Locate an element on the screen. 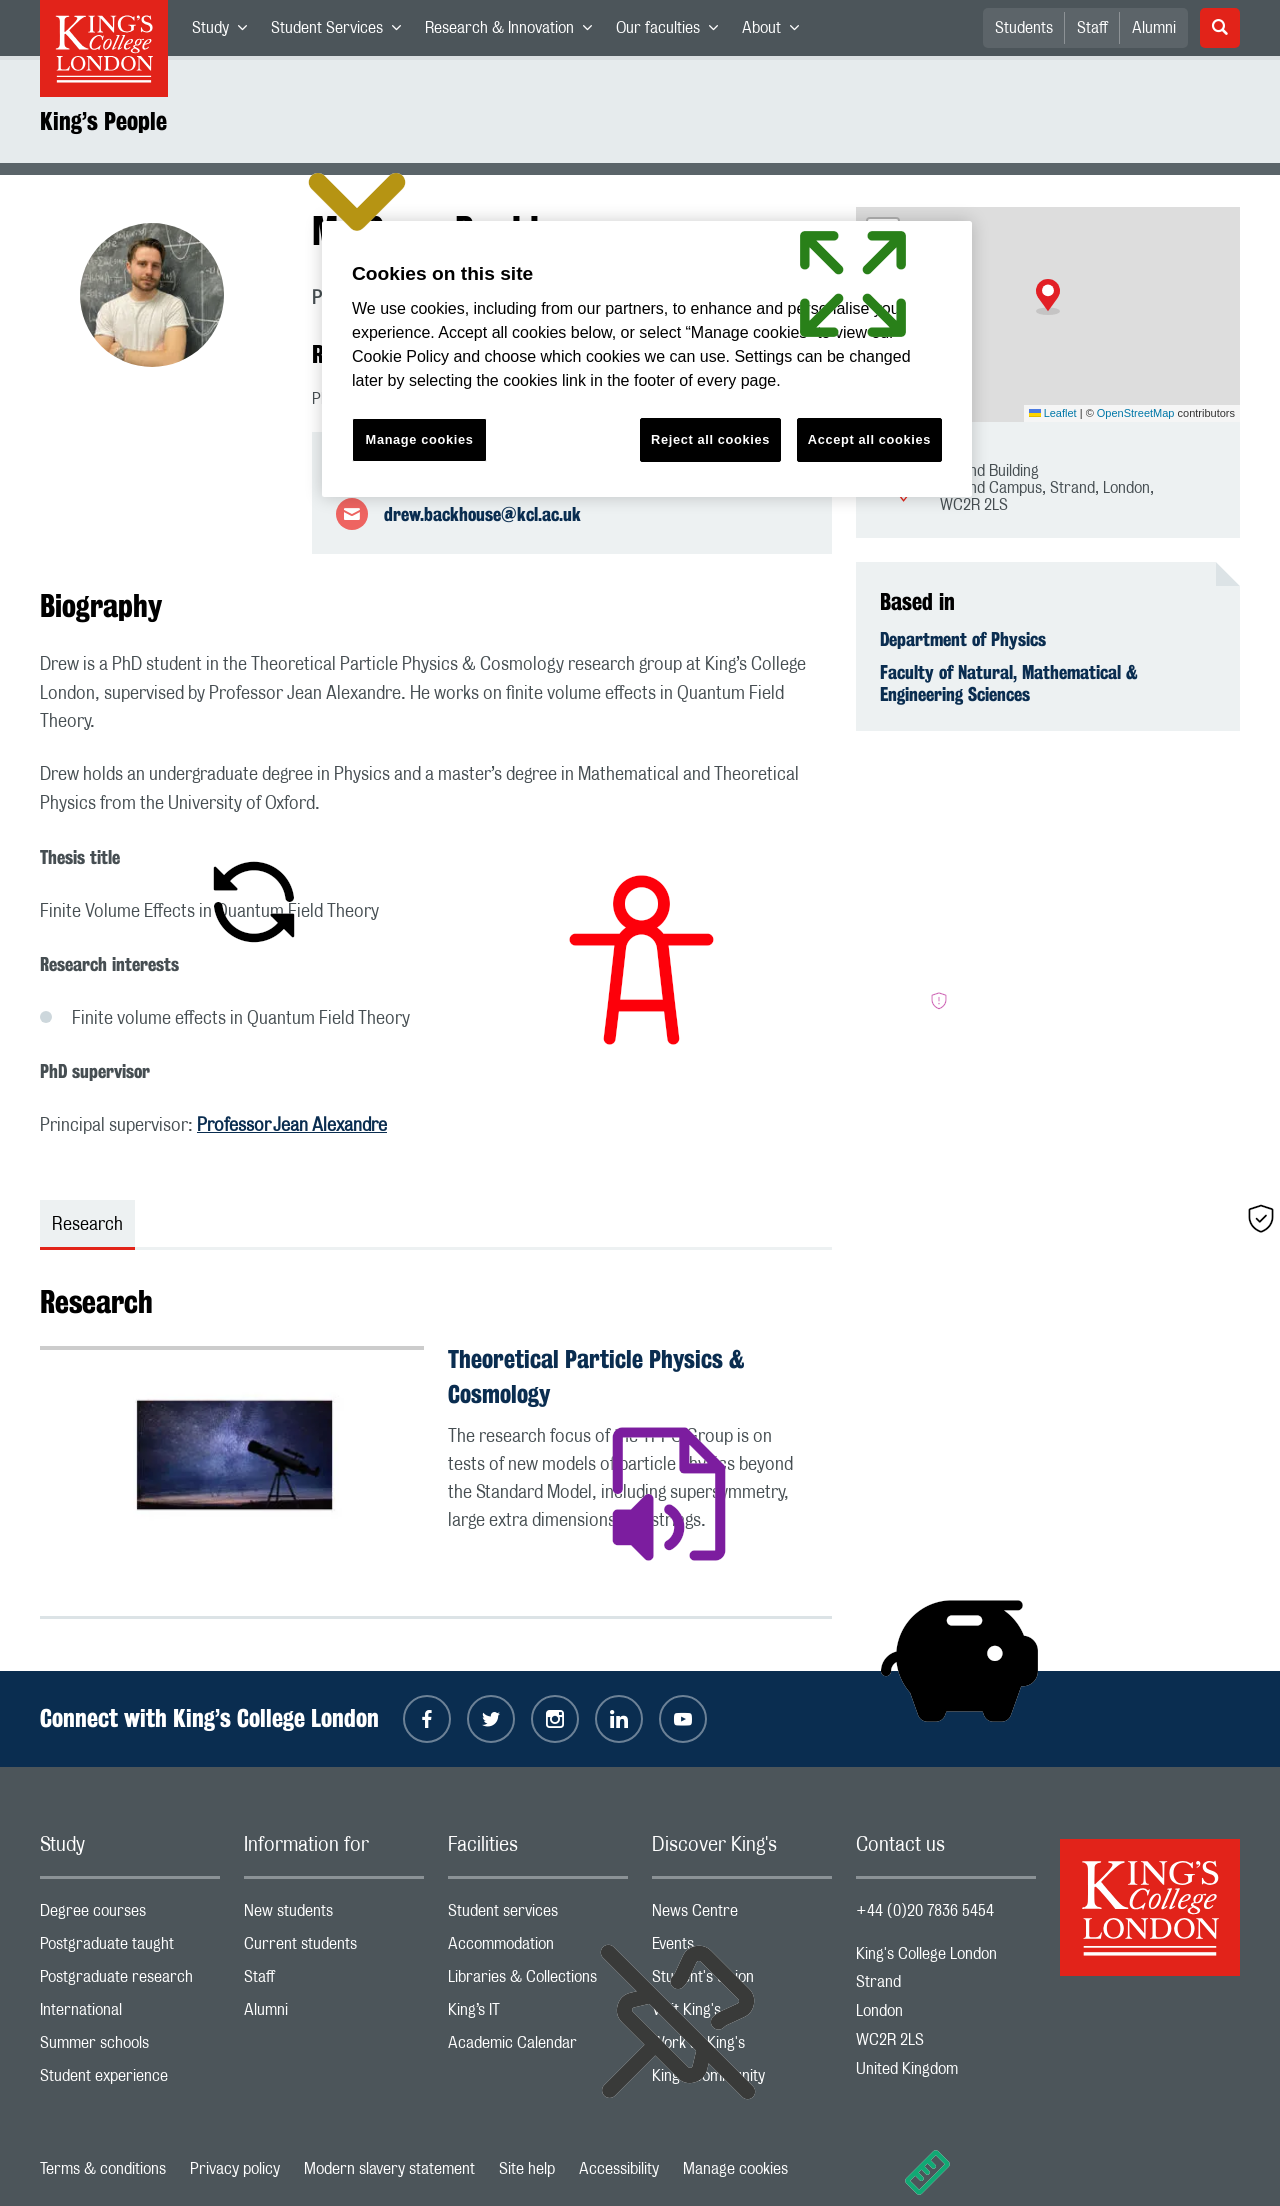 This screenshot has height=2206, width=1280. indicates verified security or protection status is located at coordinates (1261, 1219).